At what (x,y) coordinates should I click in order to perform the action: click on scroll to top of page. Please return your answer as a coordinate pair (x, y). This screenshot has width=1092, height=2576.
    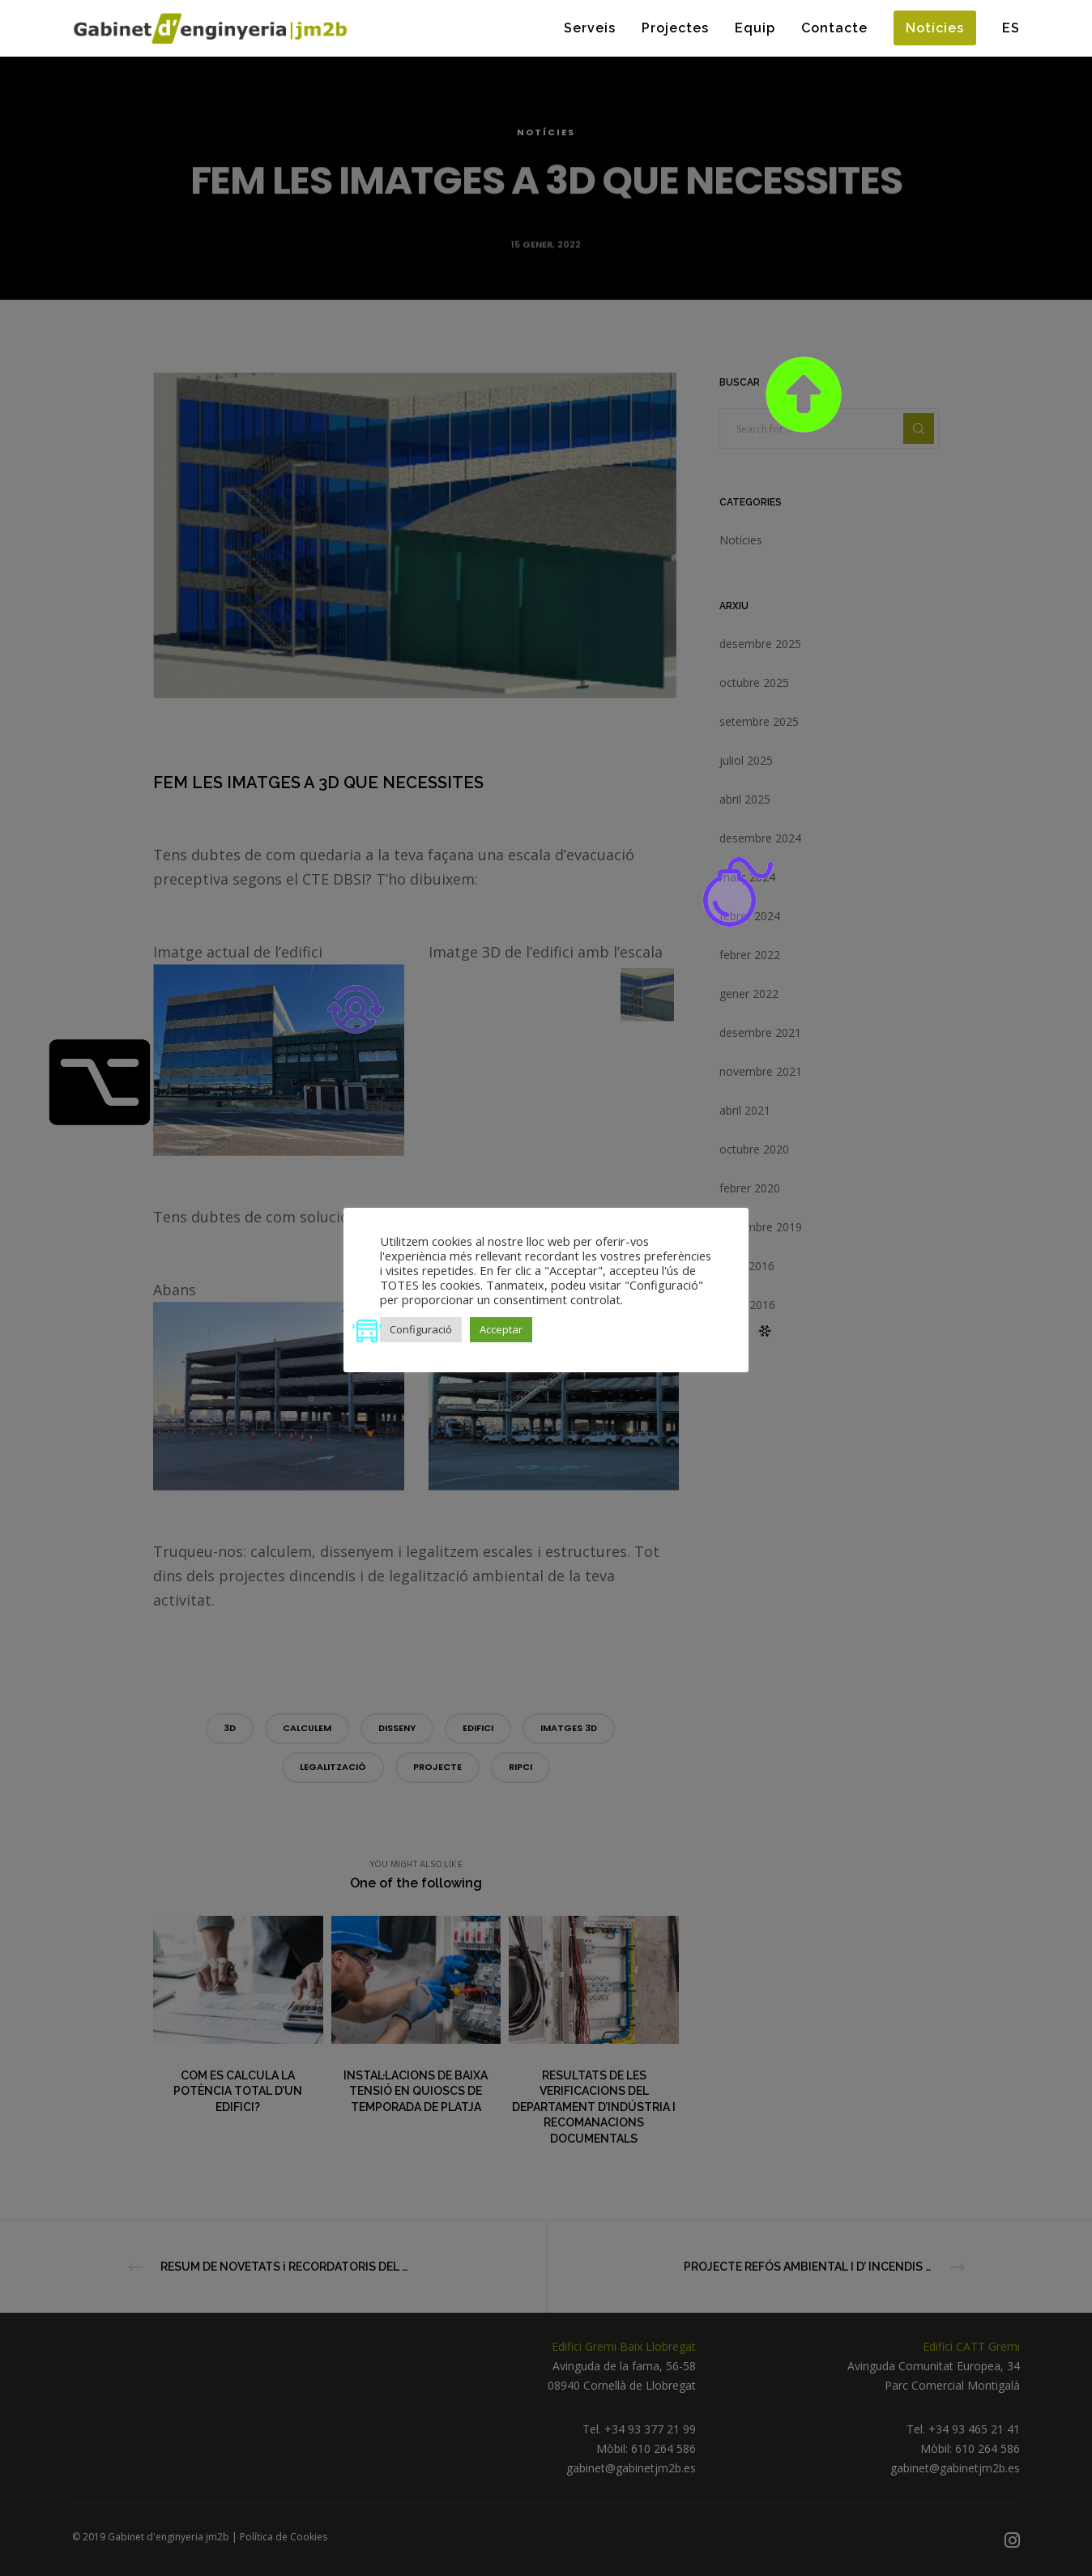
    Looking at the image, I should click on (804, 395).